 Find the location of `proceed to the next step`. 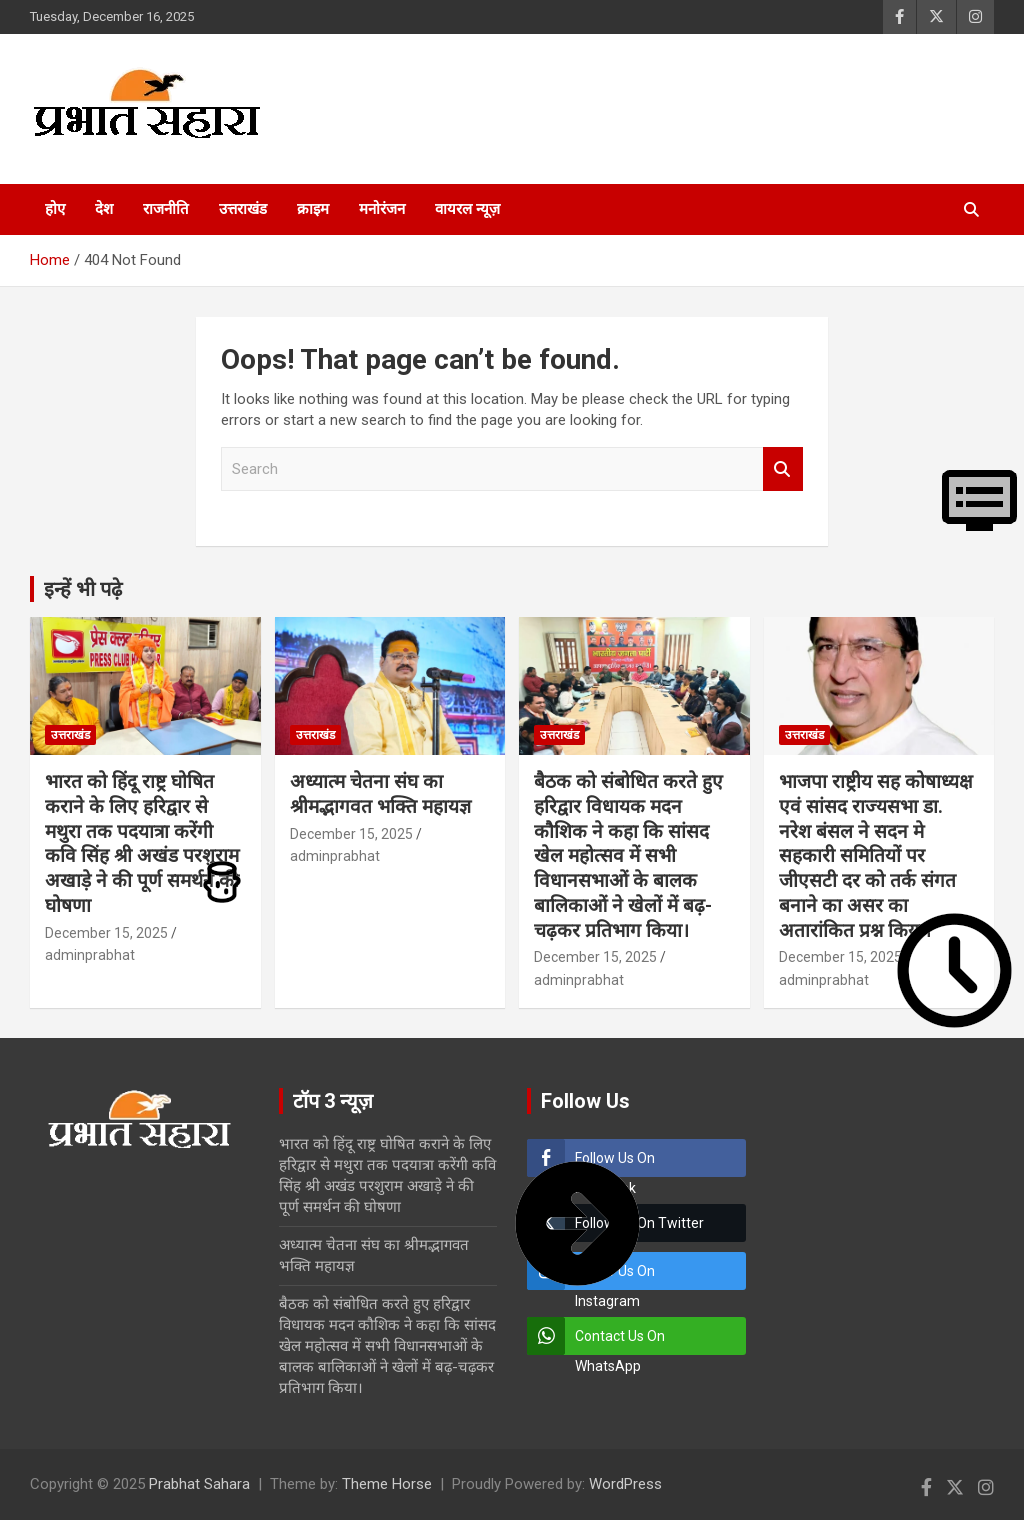

proceed to the next step is located at coordinates (577, 1223).